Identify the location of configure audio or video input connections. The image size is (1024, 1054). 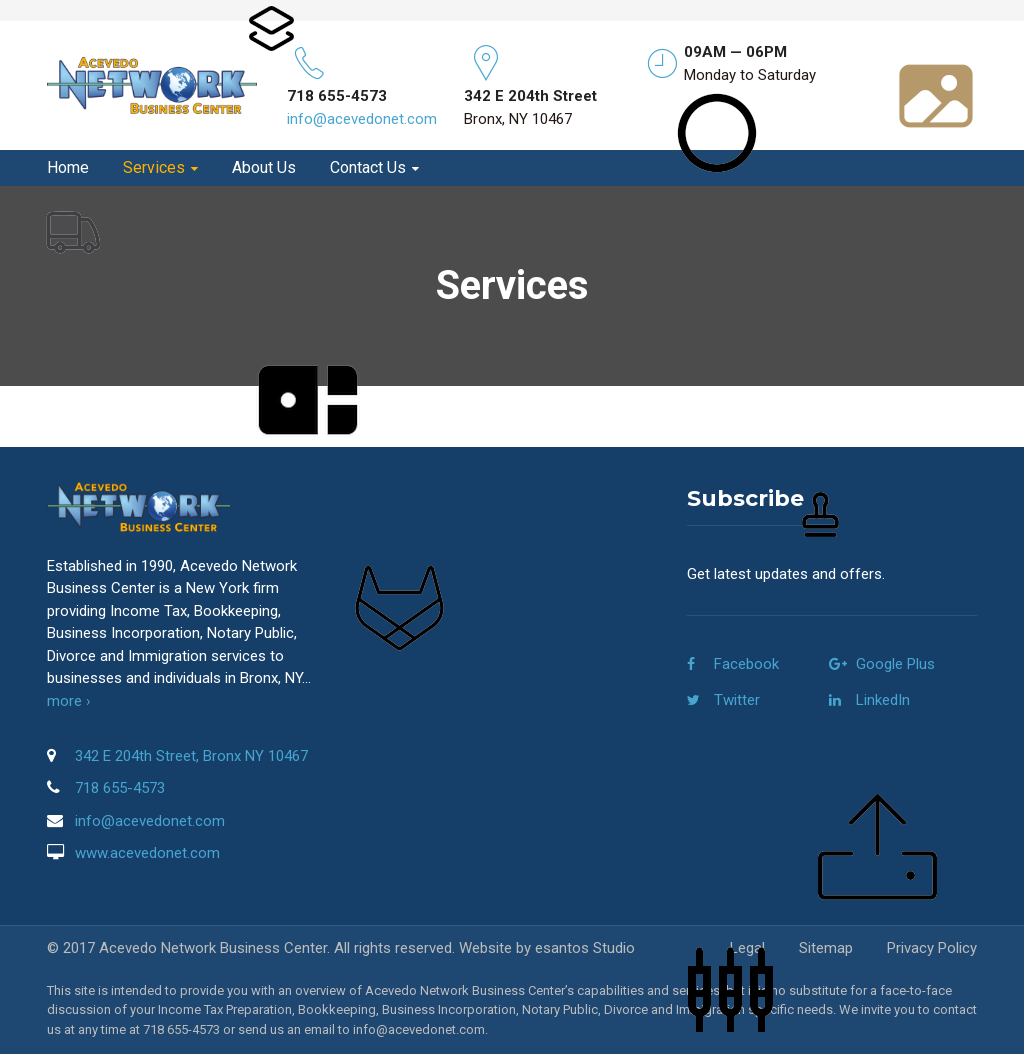
(730, 989).